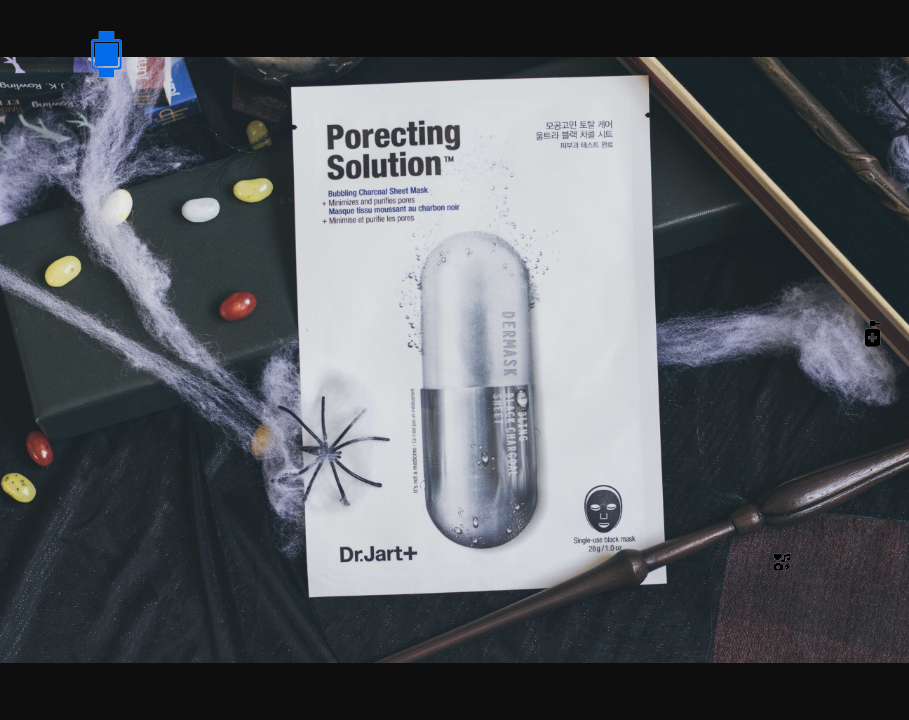 This screenshot has height=720, width=909. Describe the element at coordinates (106, 54) in the screenshot. I see `access smartwatch settings or companion app` at that location.